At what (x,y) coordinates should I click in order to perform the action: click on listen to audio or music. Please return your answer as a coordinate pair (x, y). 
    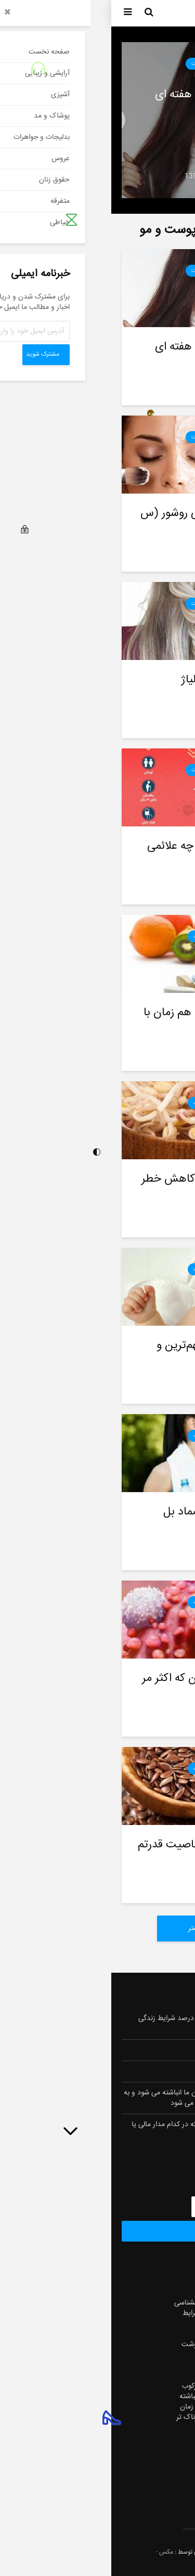
    Looking at the image, I should click on (38, 69).